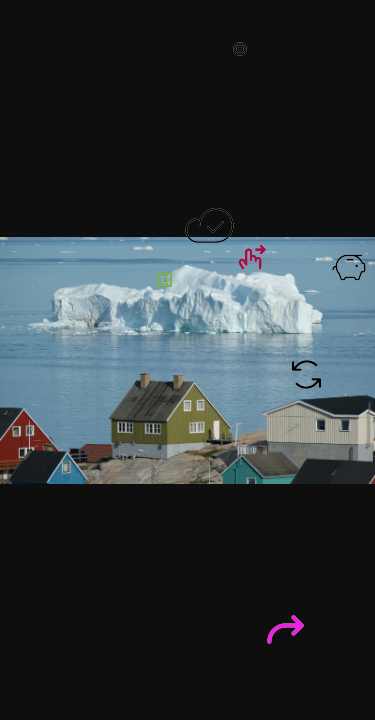 Image resolution: width=375 pixels, height=720 pixels. What do you see at coordinates (306, 374) in the screenshot?
I see `refresh or reload content` at bounding box center [306, 374].